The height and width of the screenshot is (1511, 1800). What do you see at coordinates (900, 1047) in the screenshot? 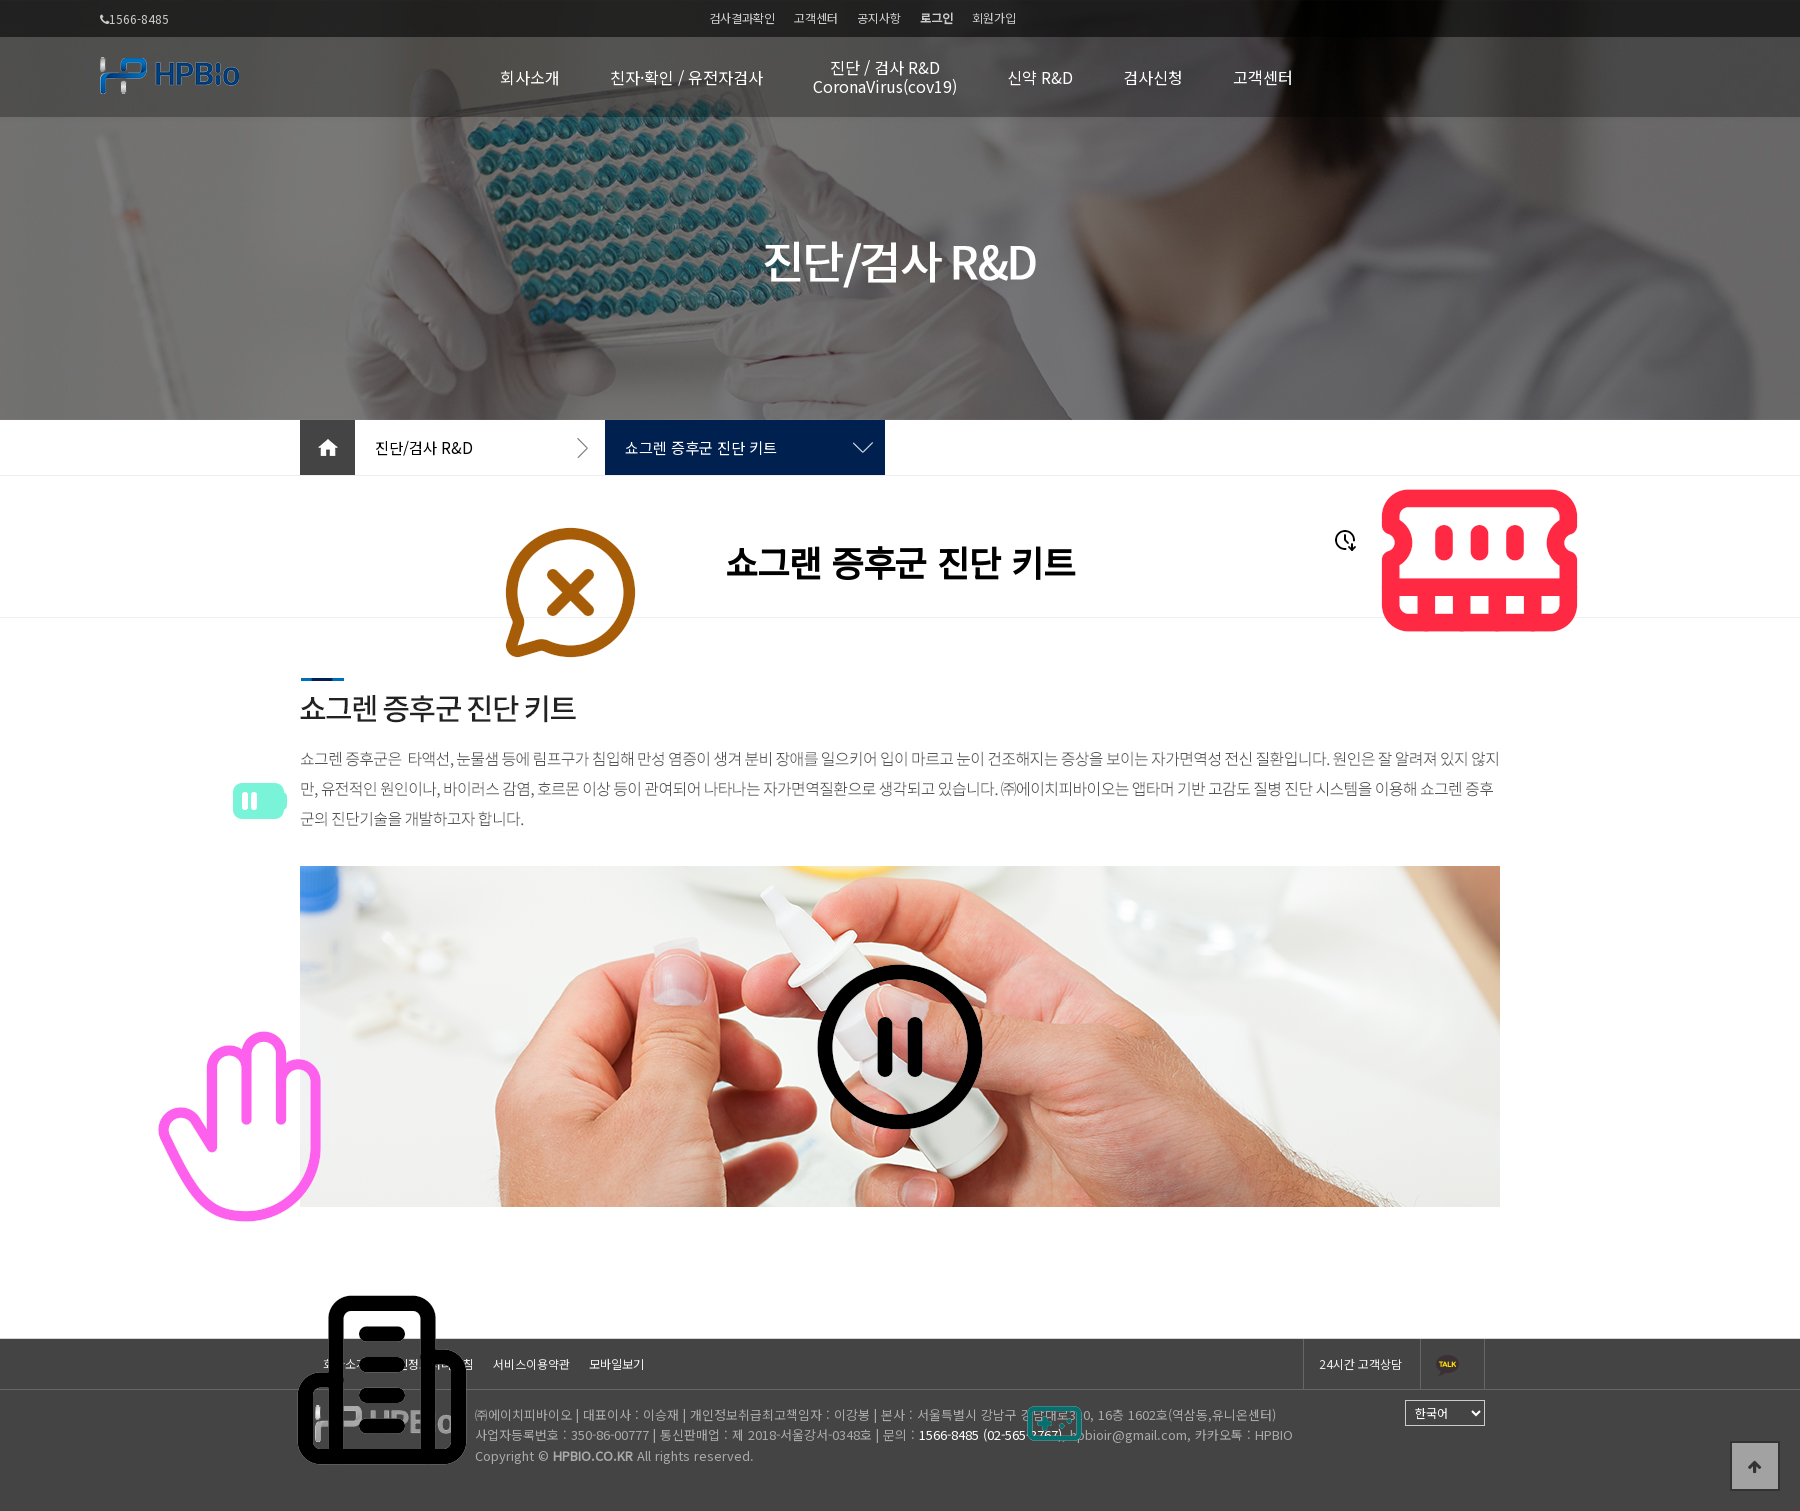
I see `pause media playback` at bounding box center [900, 1047].